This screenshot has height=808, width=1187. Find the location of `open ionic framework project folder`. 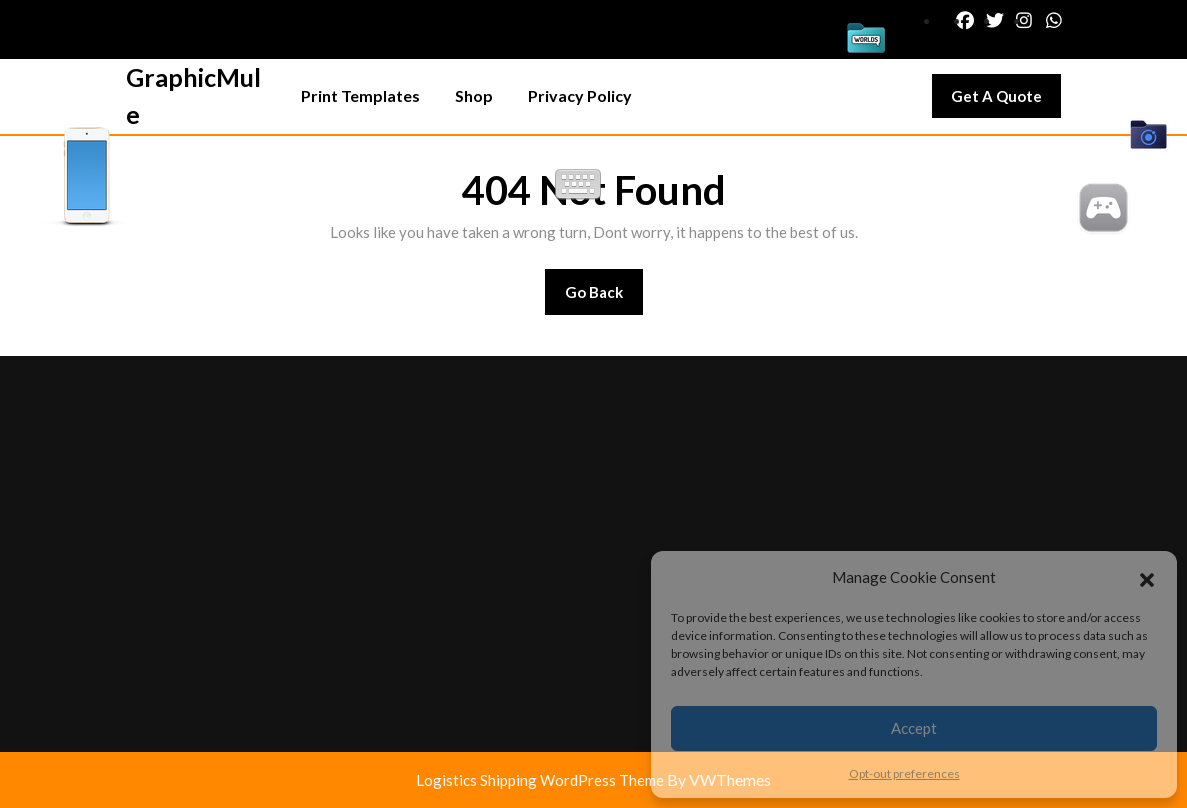

open ionic framework project folder is located at coordinates (1148, 135).